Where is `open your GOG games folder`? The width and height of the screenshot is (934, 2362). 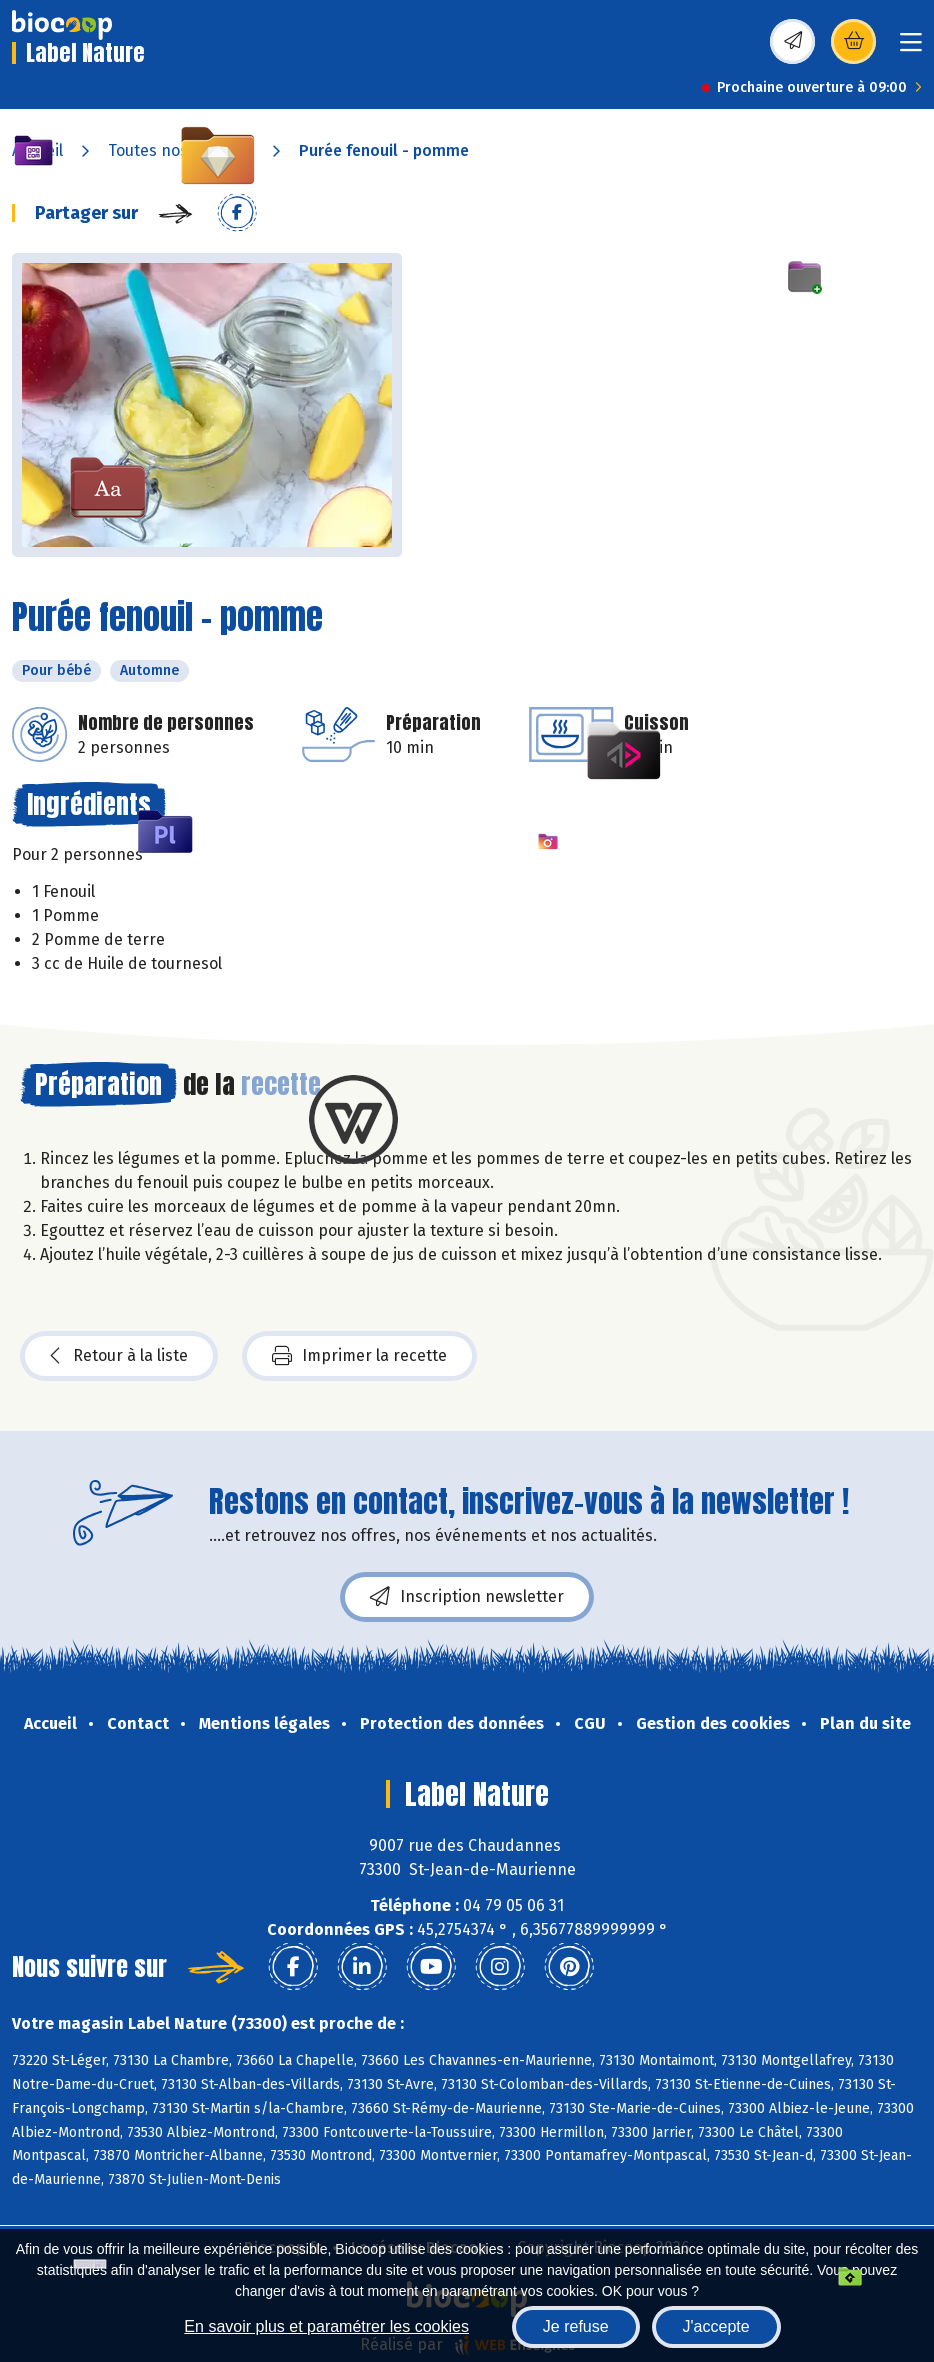
open your GOG games folder is located at coordinates (33, 151).